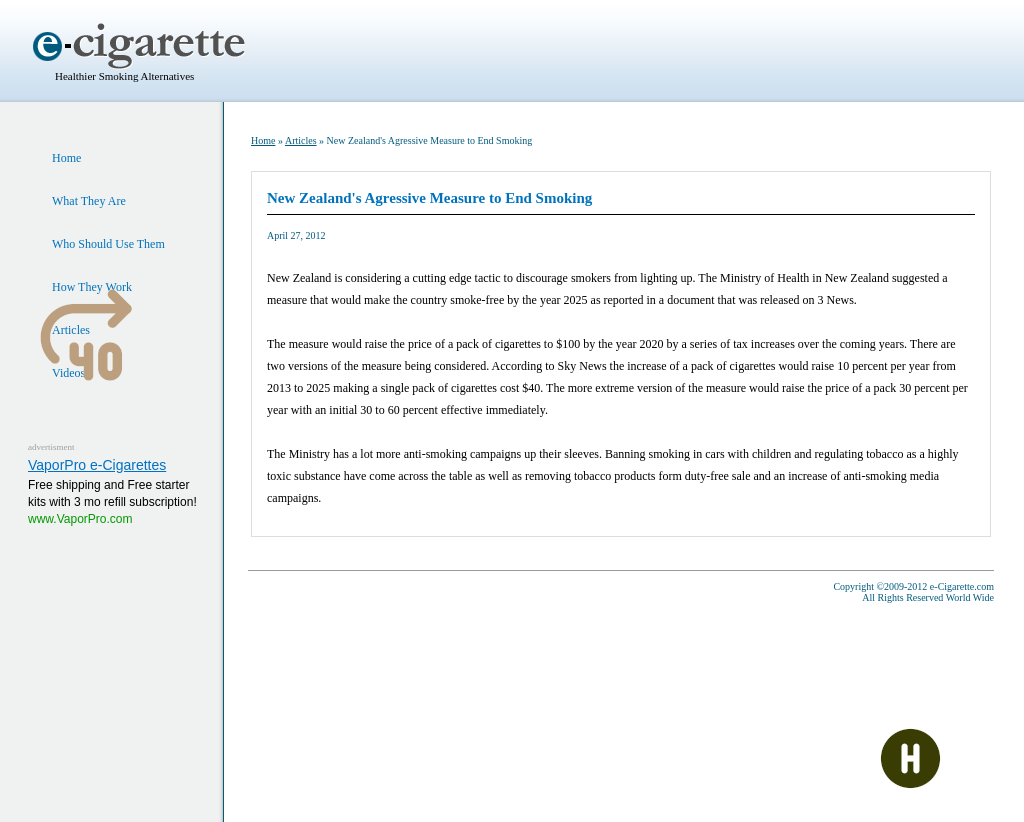  Describe the element at coordinates (910, 758) in the screenshot. I see `find nearby hospitals or medical facilities` at that location.